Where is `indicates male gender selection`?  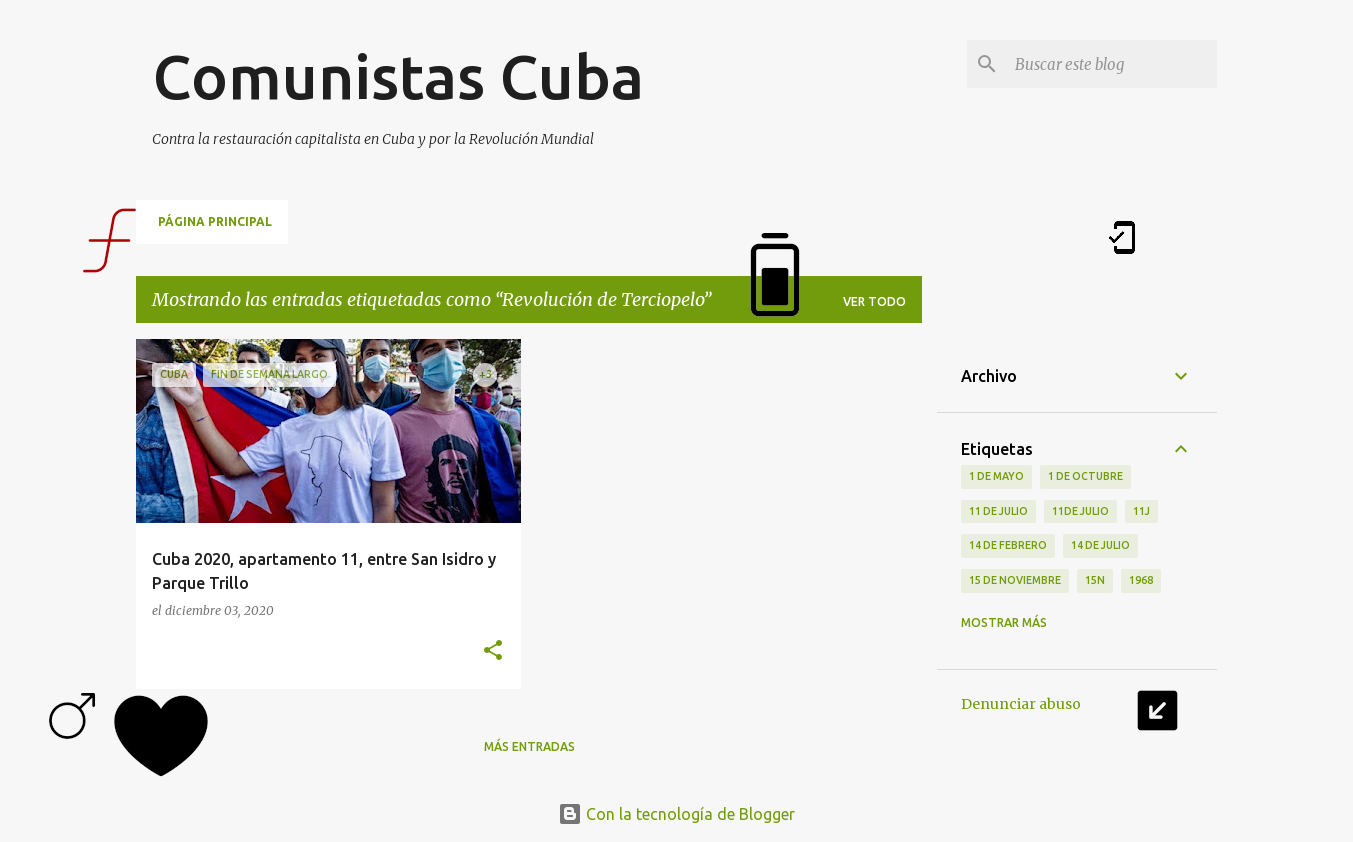 indicates male gender selection is located at coordinates (73, 715).